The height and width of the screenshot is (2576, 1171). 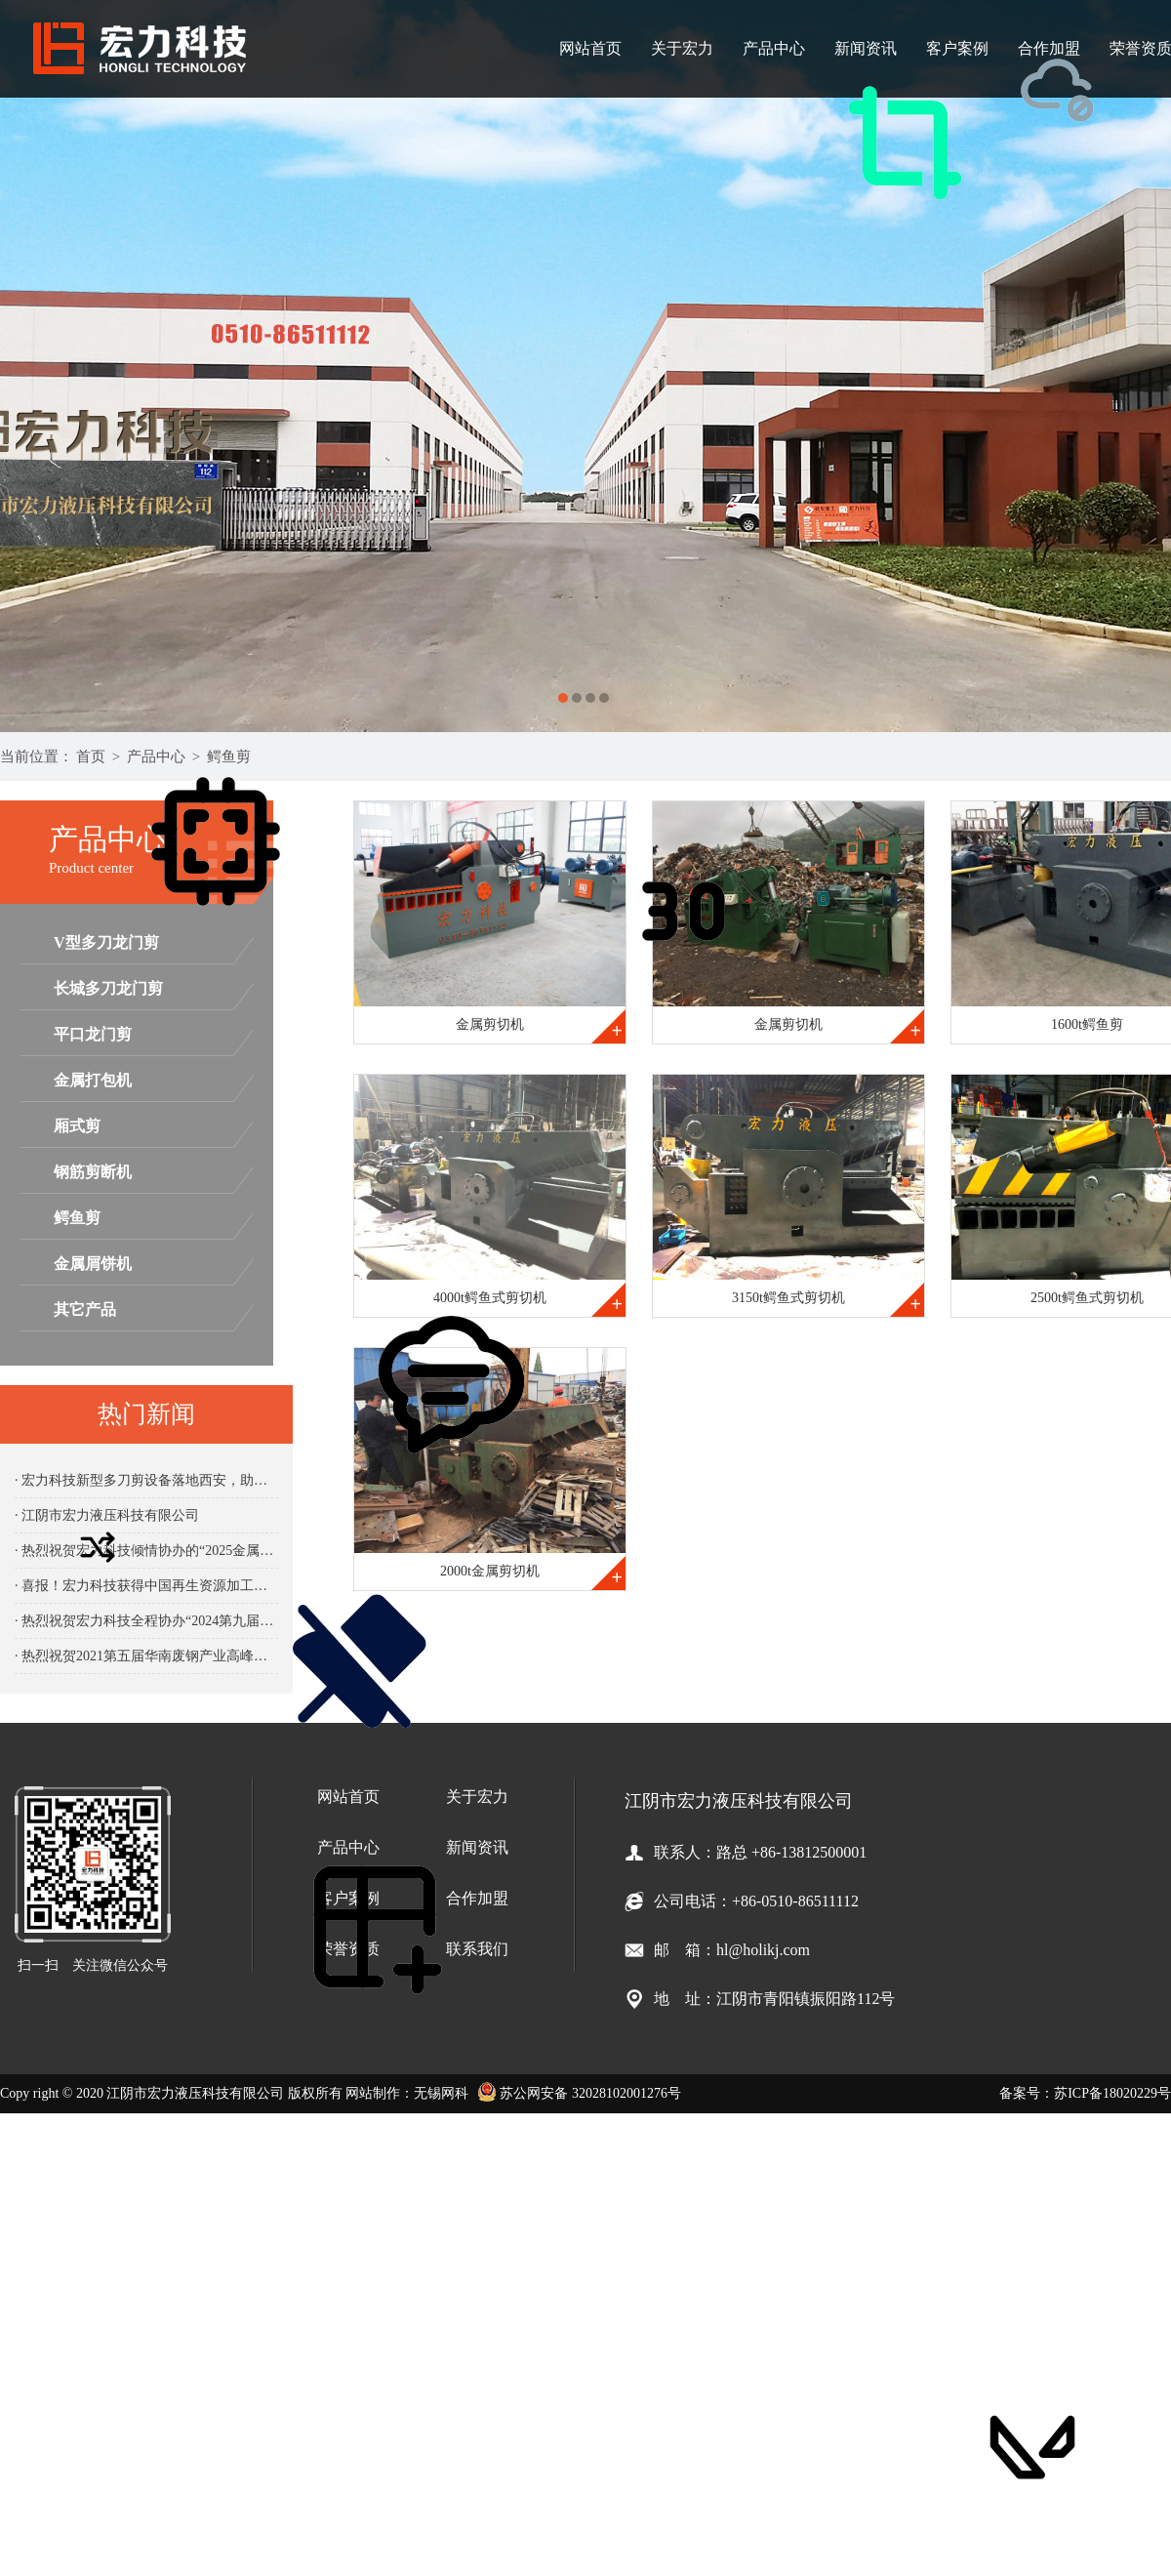 I want to click on launch Valorant game, so click(x=1032, y=2445).